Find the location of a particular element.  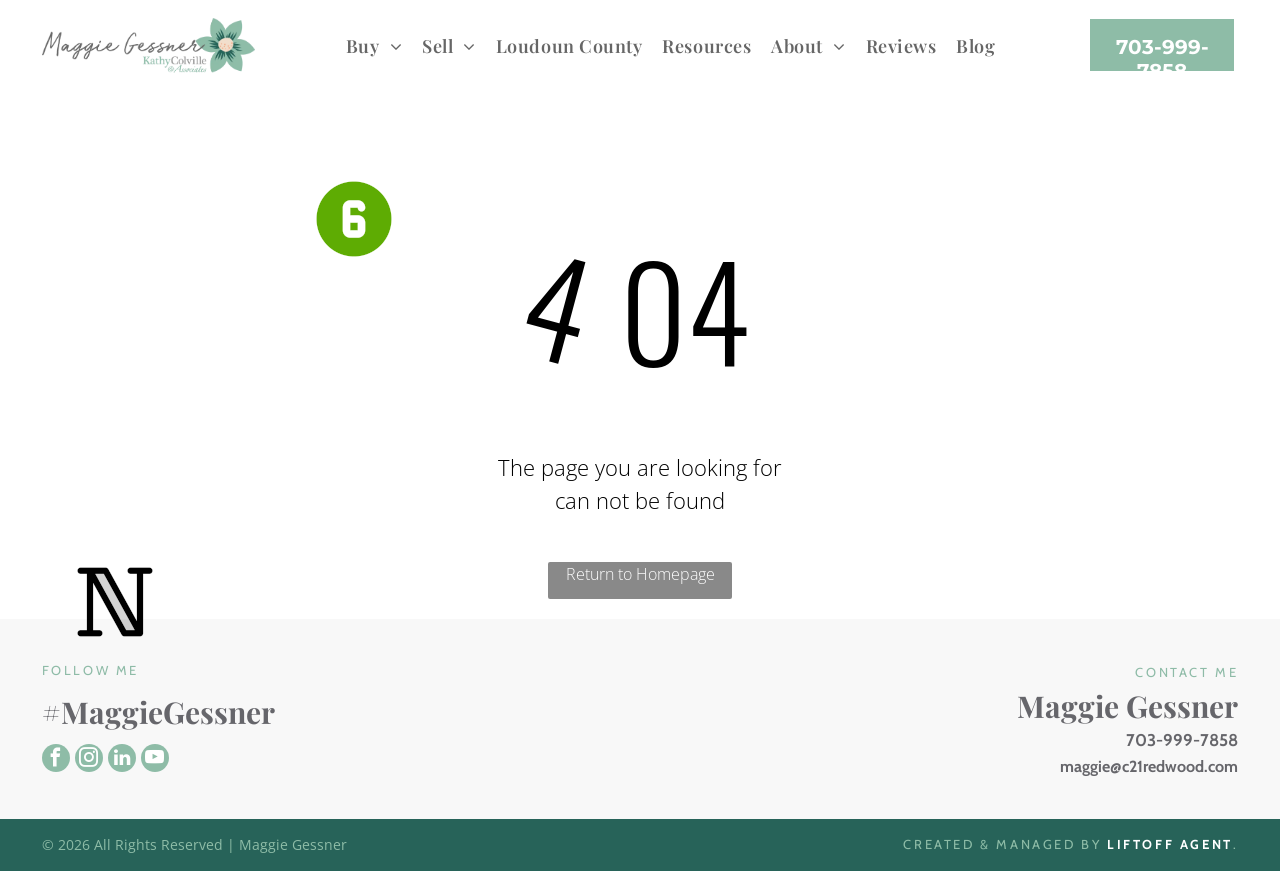

indicates step 6 in a numbered process is located at coordinates (354, 219).